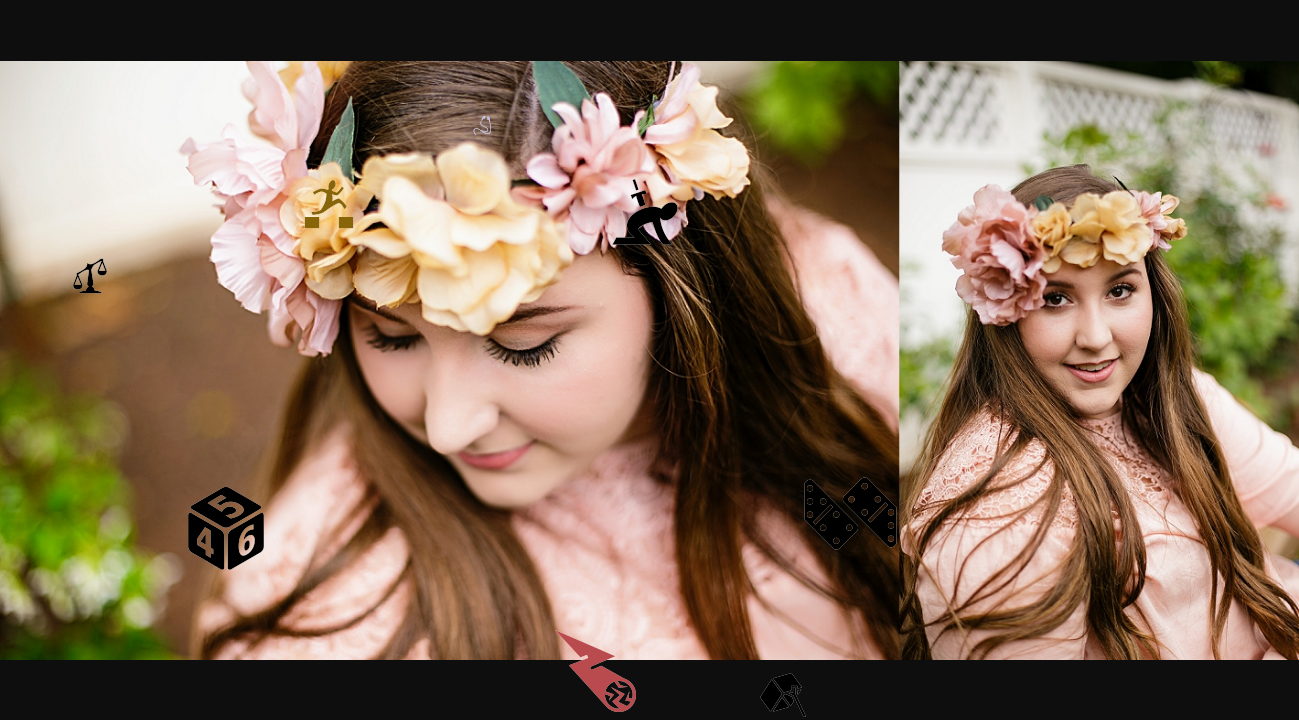  What do you see at coordinates (783, 695) in the screenshot?
I see `set or place a trap in-game` at bounding box center [783, 695].